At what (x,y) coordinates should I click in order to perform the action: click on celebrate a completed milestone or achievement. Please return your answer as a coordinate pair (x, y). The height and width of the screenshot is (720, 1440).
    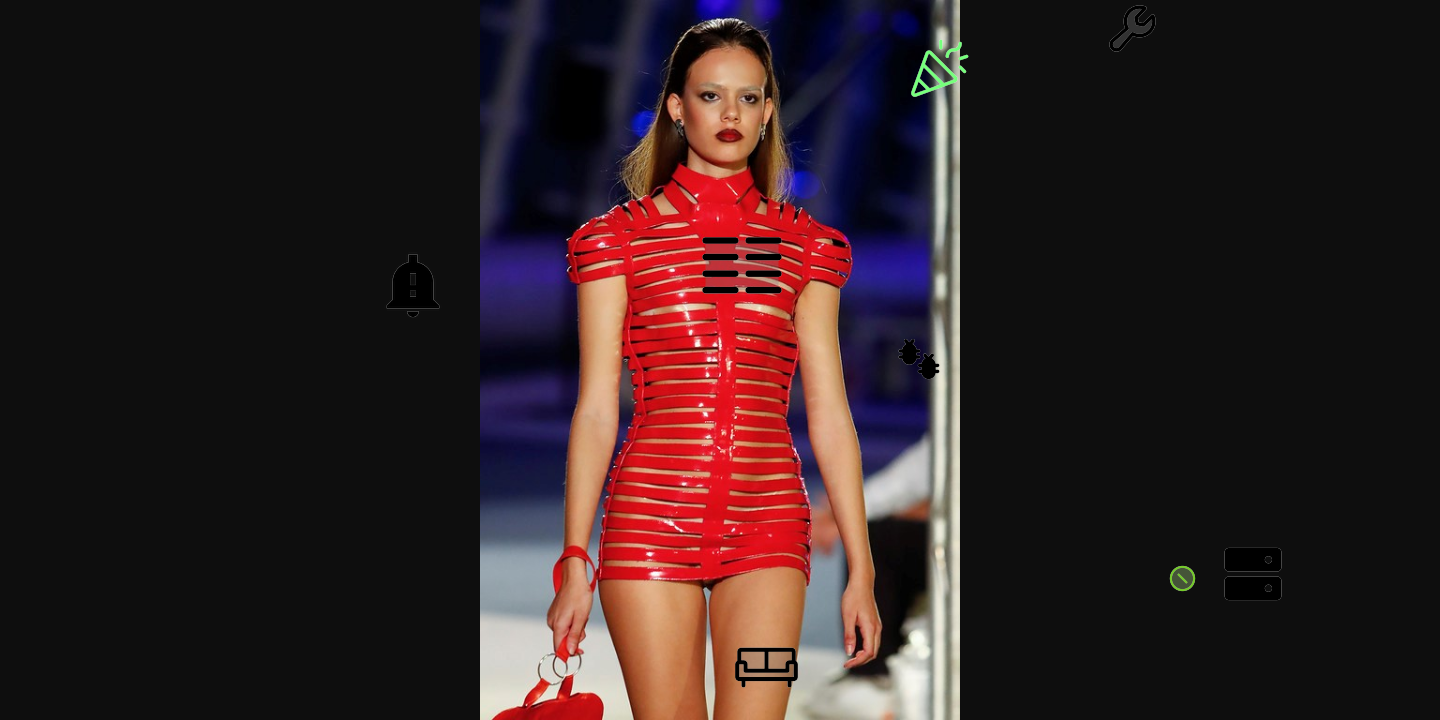
    Looking at the image, I should click on (936, 71).